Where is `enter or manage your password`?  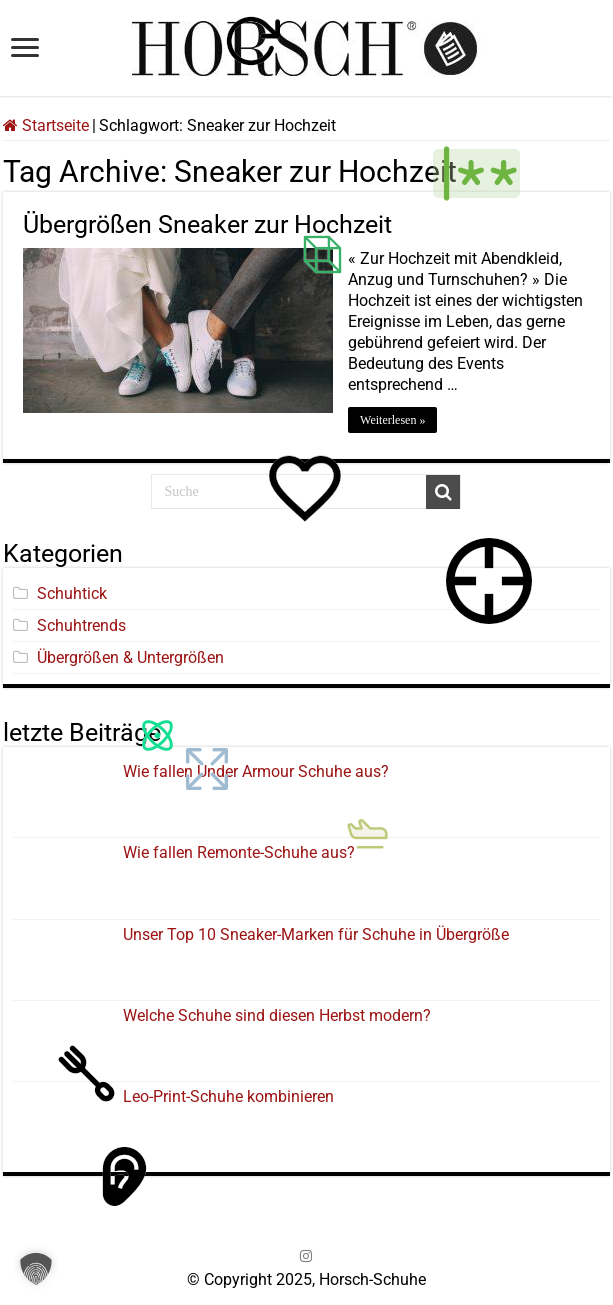
enter or manage your password is located at coordinates (476, 173).